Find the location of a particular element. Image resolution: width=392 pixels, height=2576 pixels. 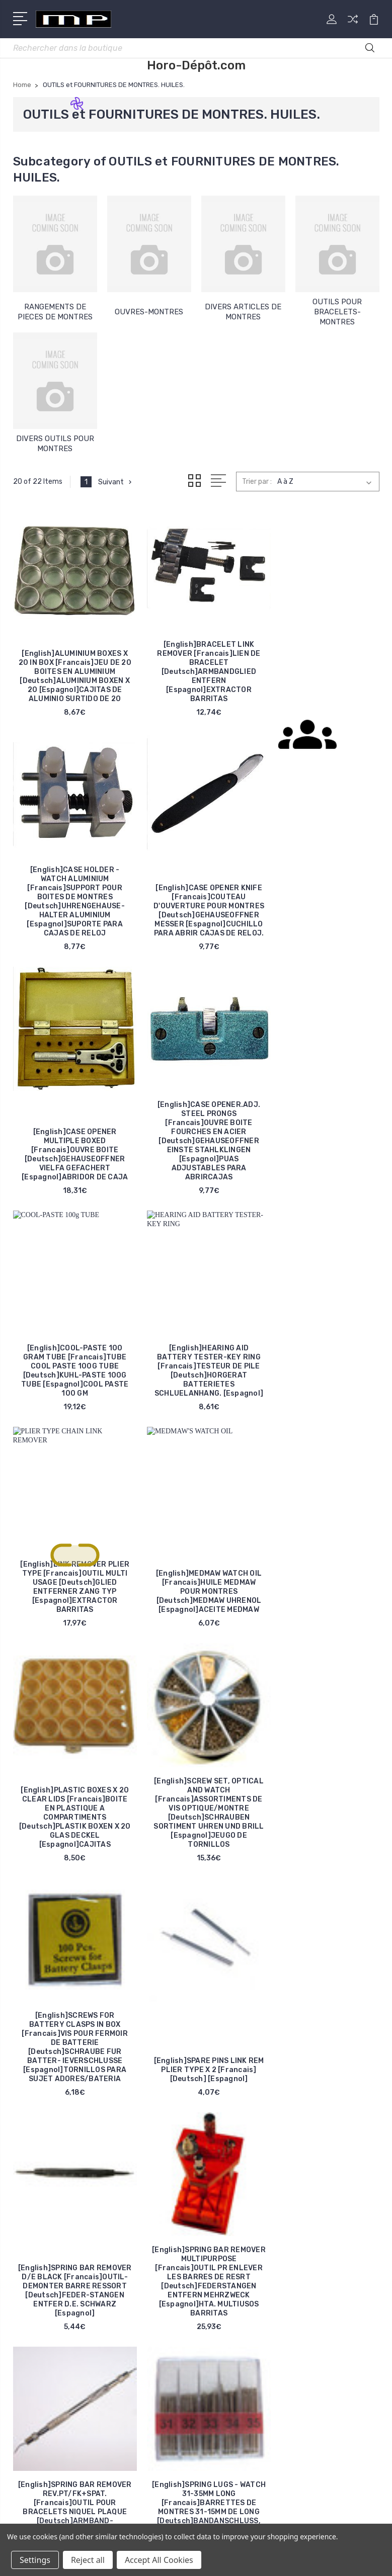

view or manage groups is located at coordinates (307, 734).